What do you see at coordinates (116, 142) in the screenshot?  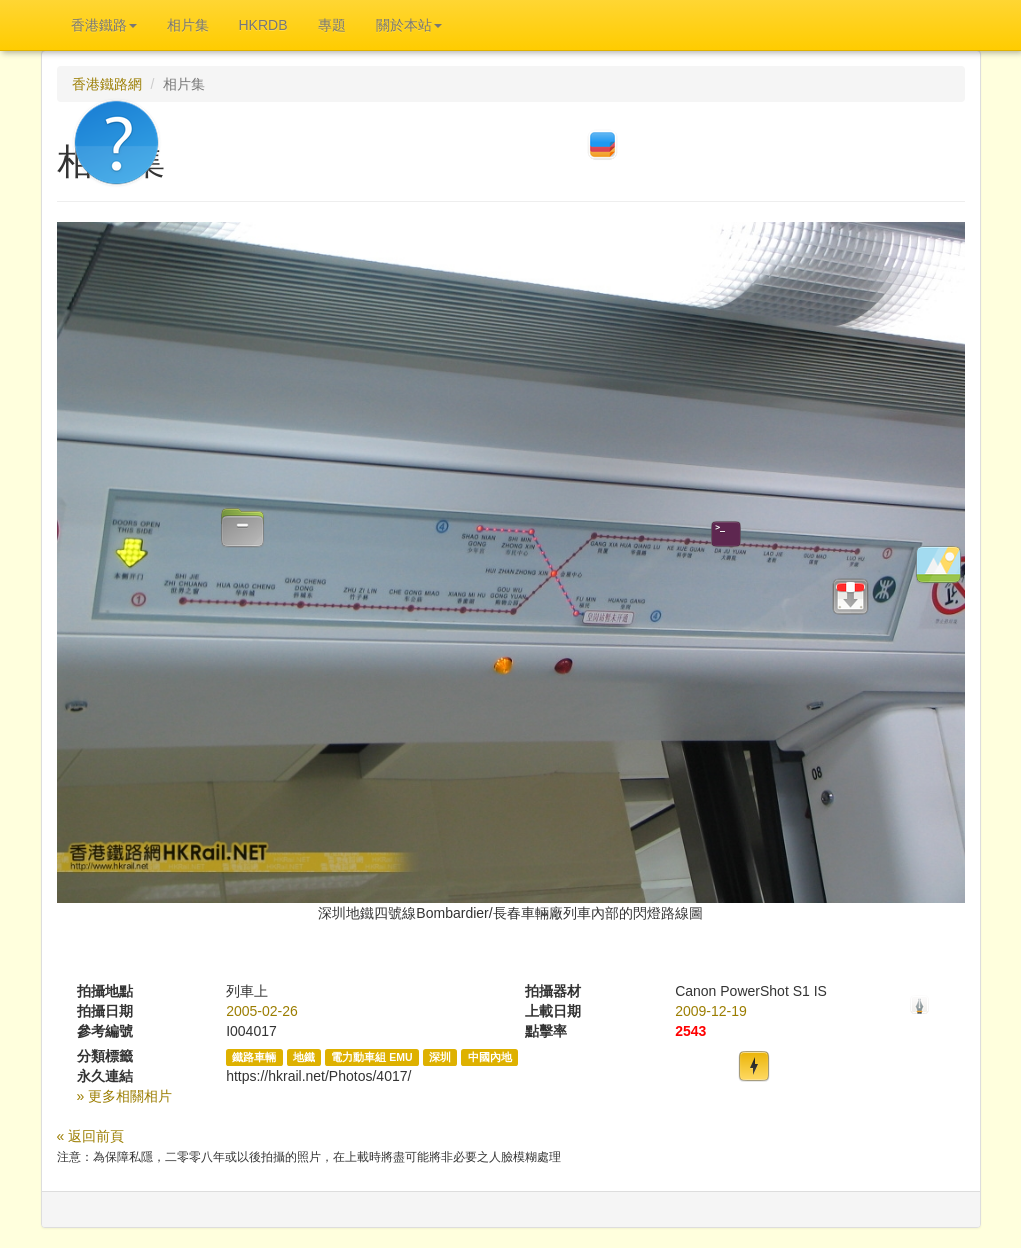 I see `open the help center or documentation` at bounding box center [116, 142].